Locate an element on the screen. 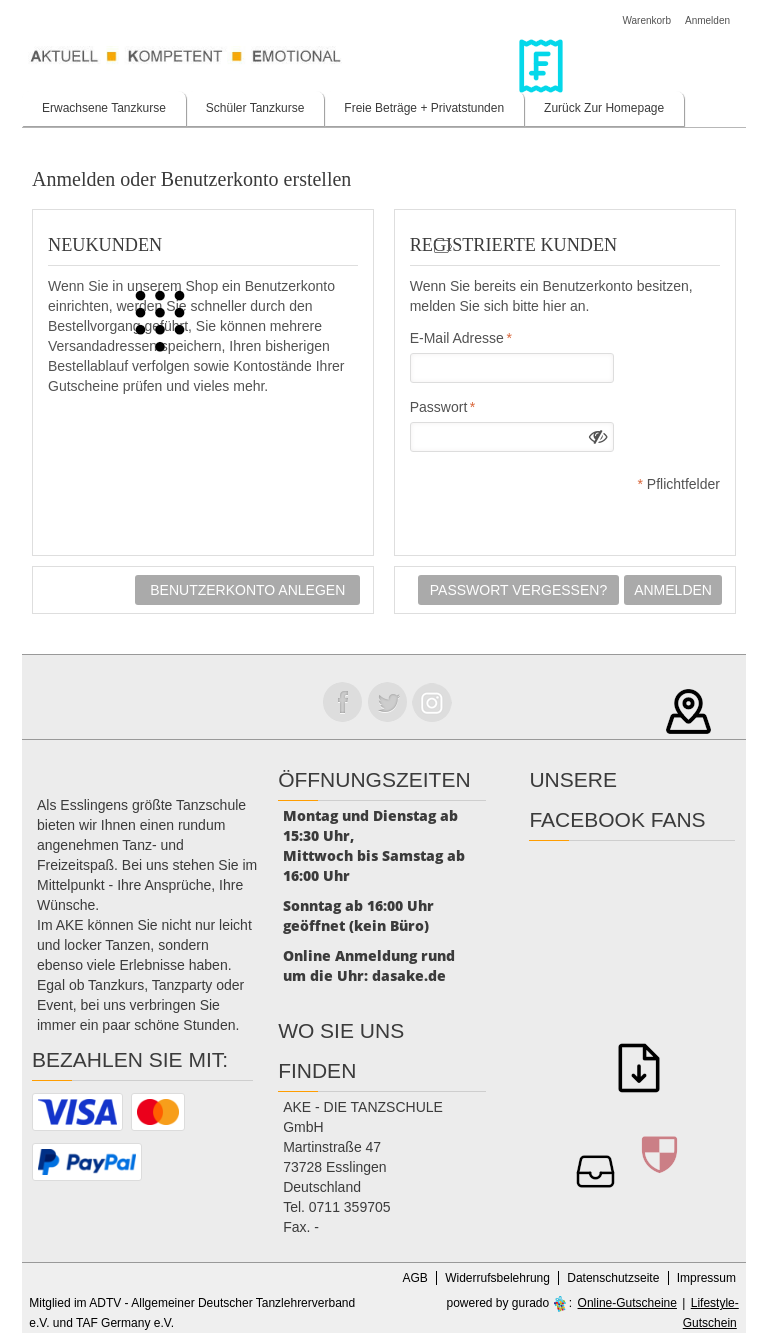  download file is located at coordinates (639, 1068).